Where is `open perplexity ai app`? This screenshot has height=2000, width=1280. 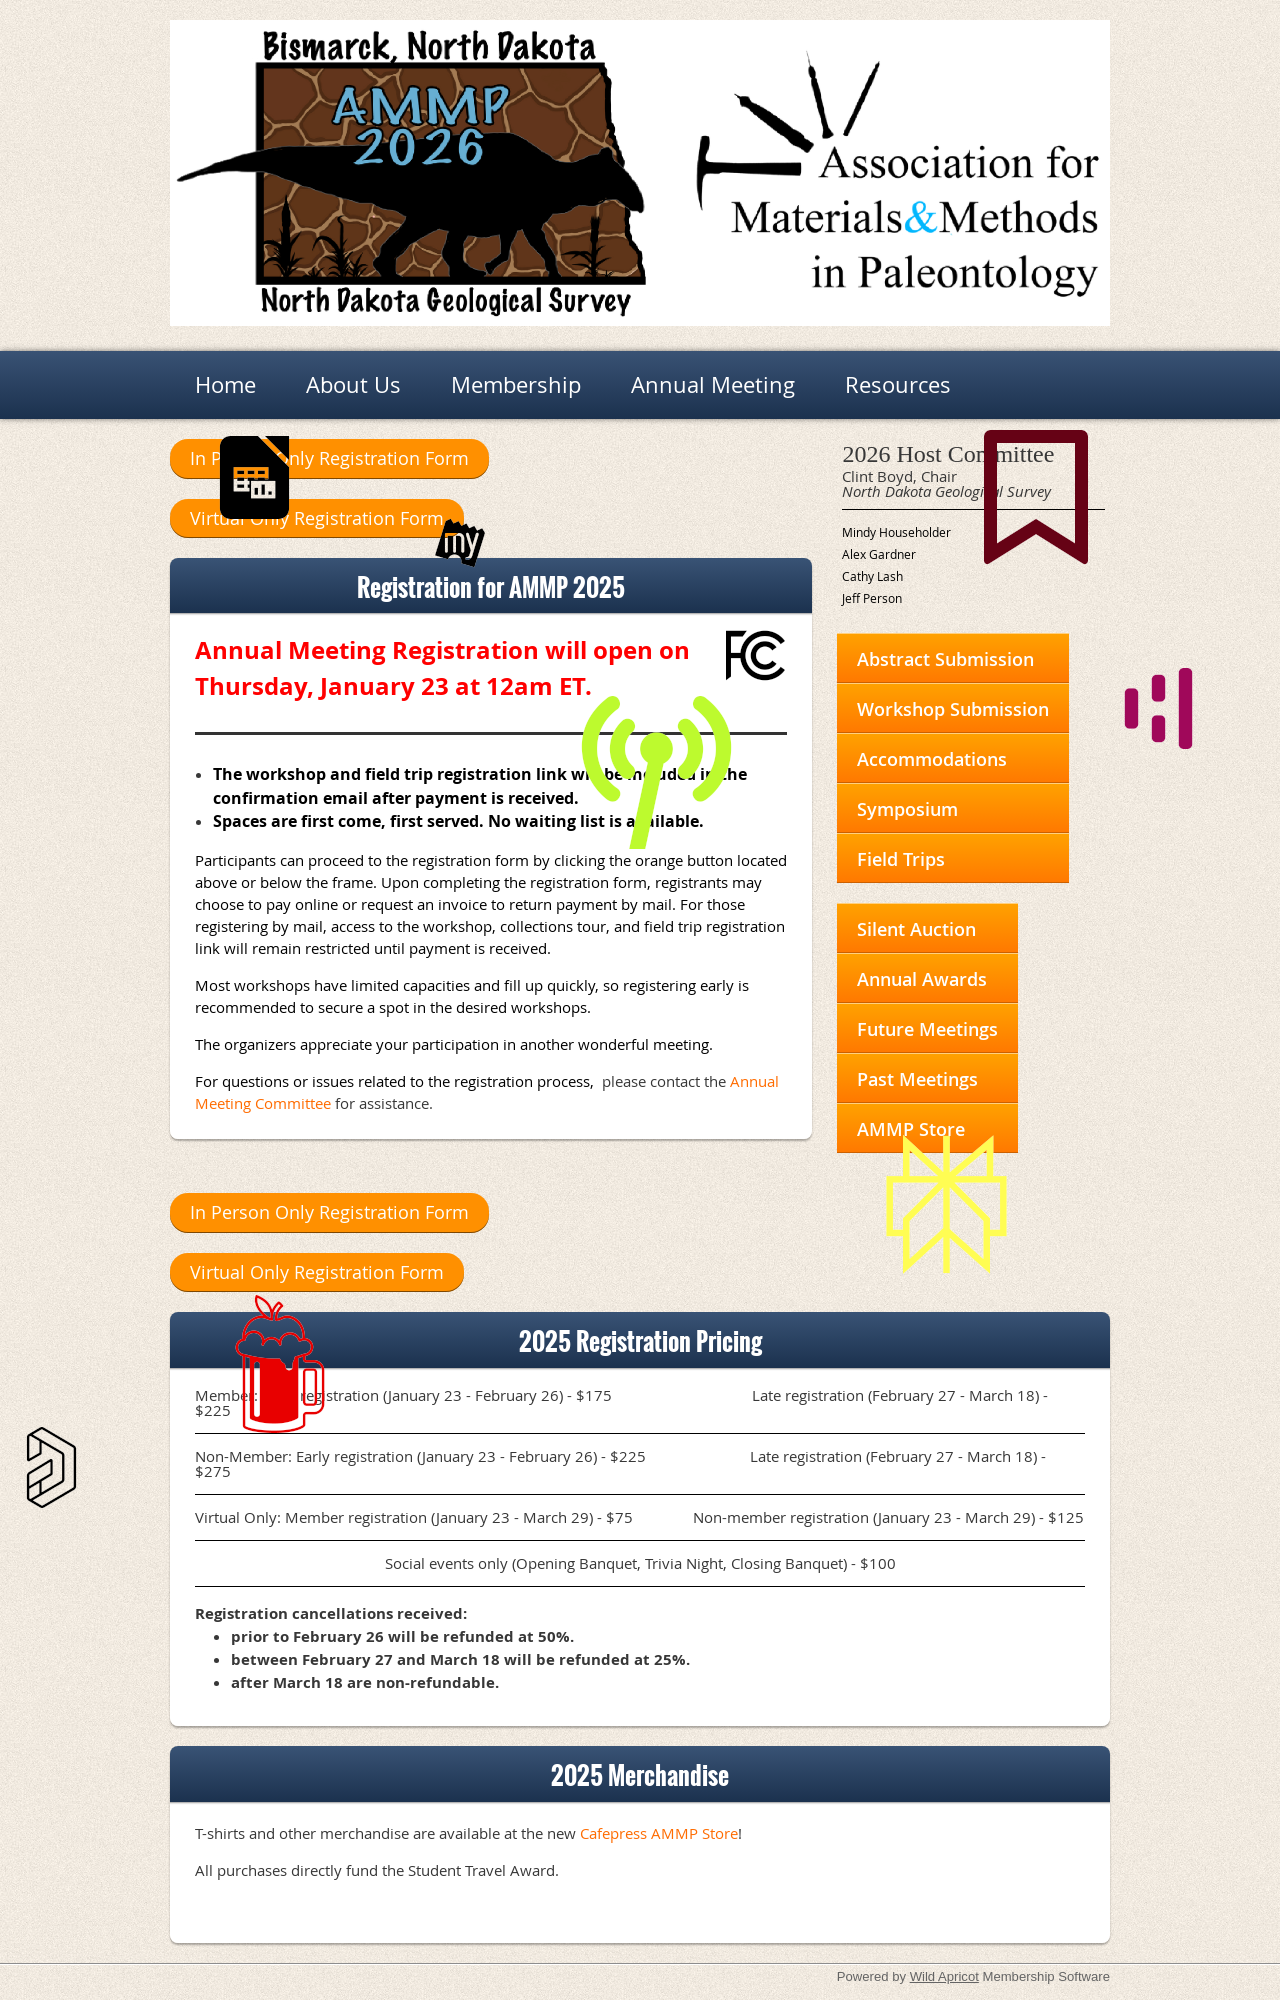
open perplexity ai app is located at coordinates (946, 1204).